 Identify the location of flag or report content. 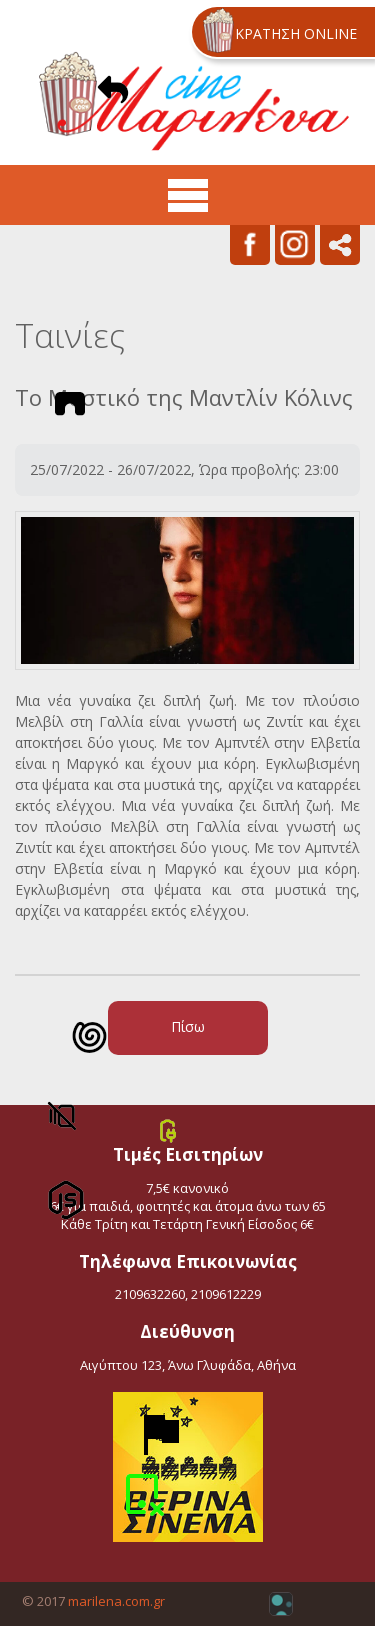
(160, 1434).